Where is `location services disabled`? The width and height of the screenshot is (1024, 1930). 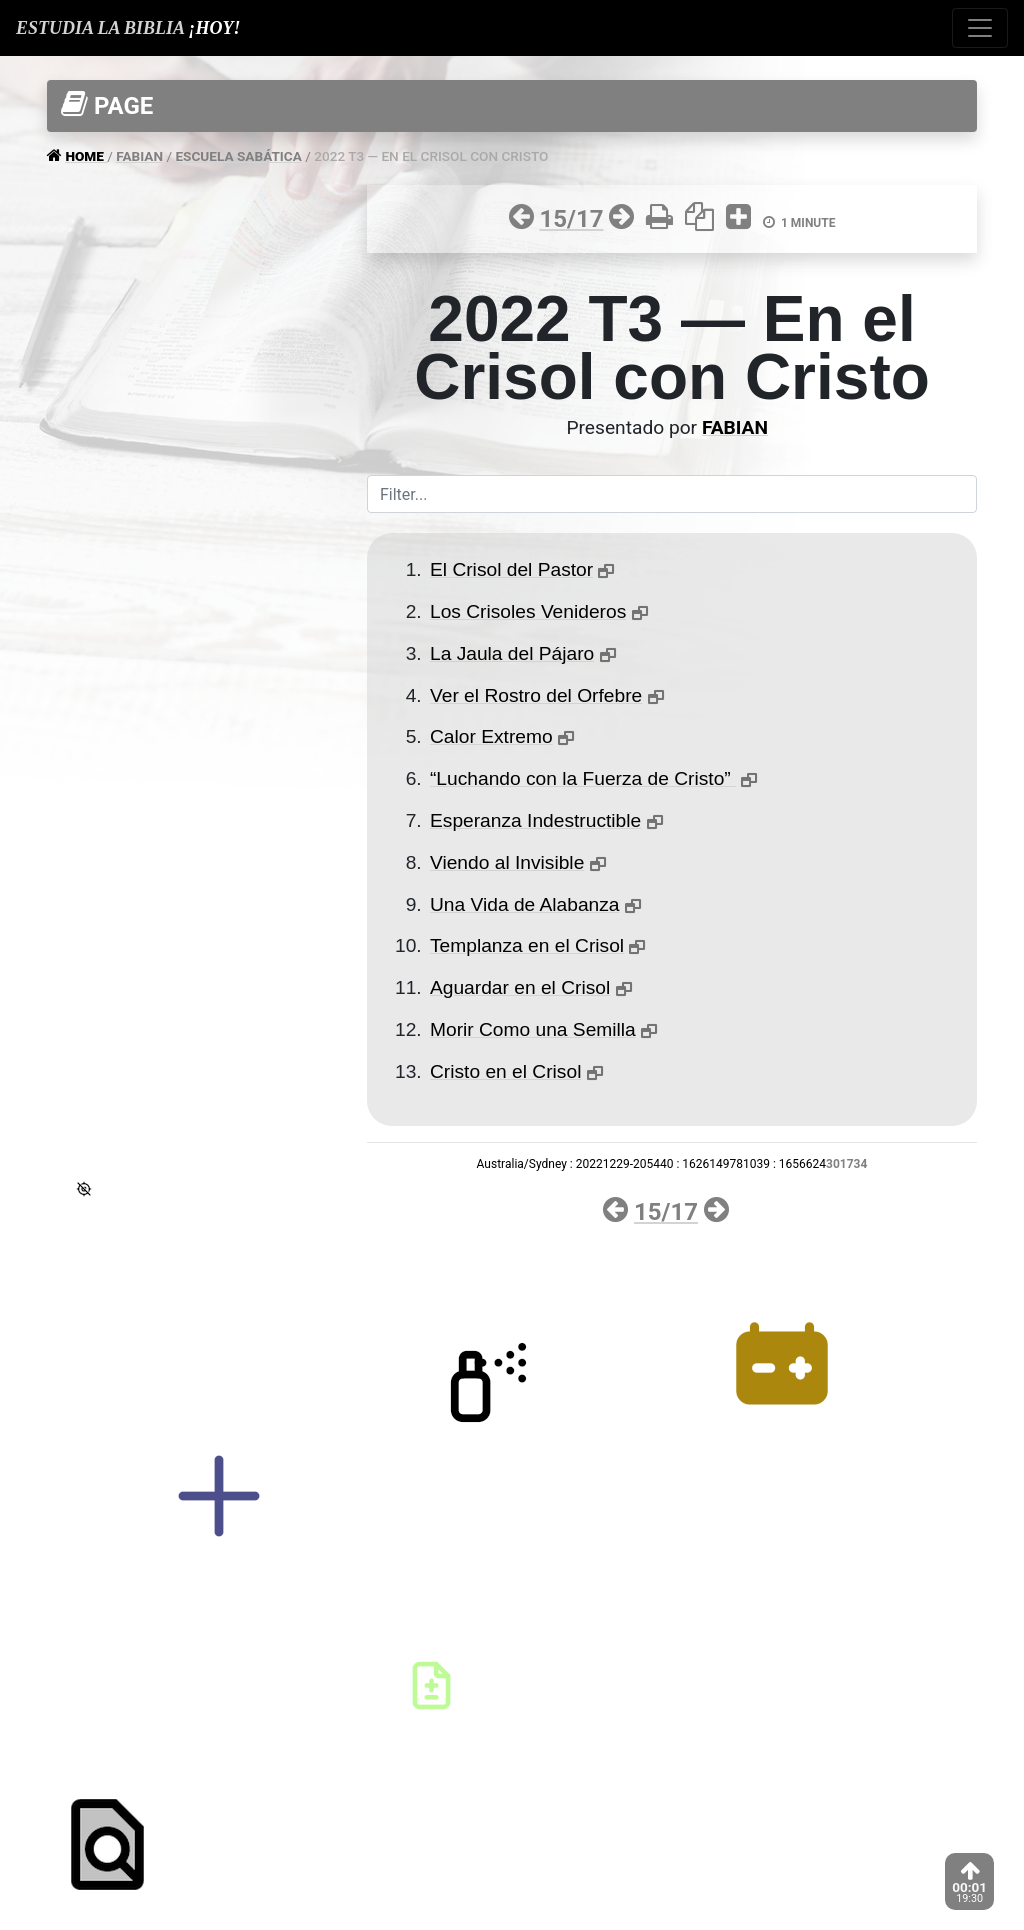
location services disabled is located at coordinates (84, 1189).